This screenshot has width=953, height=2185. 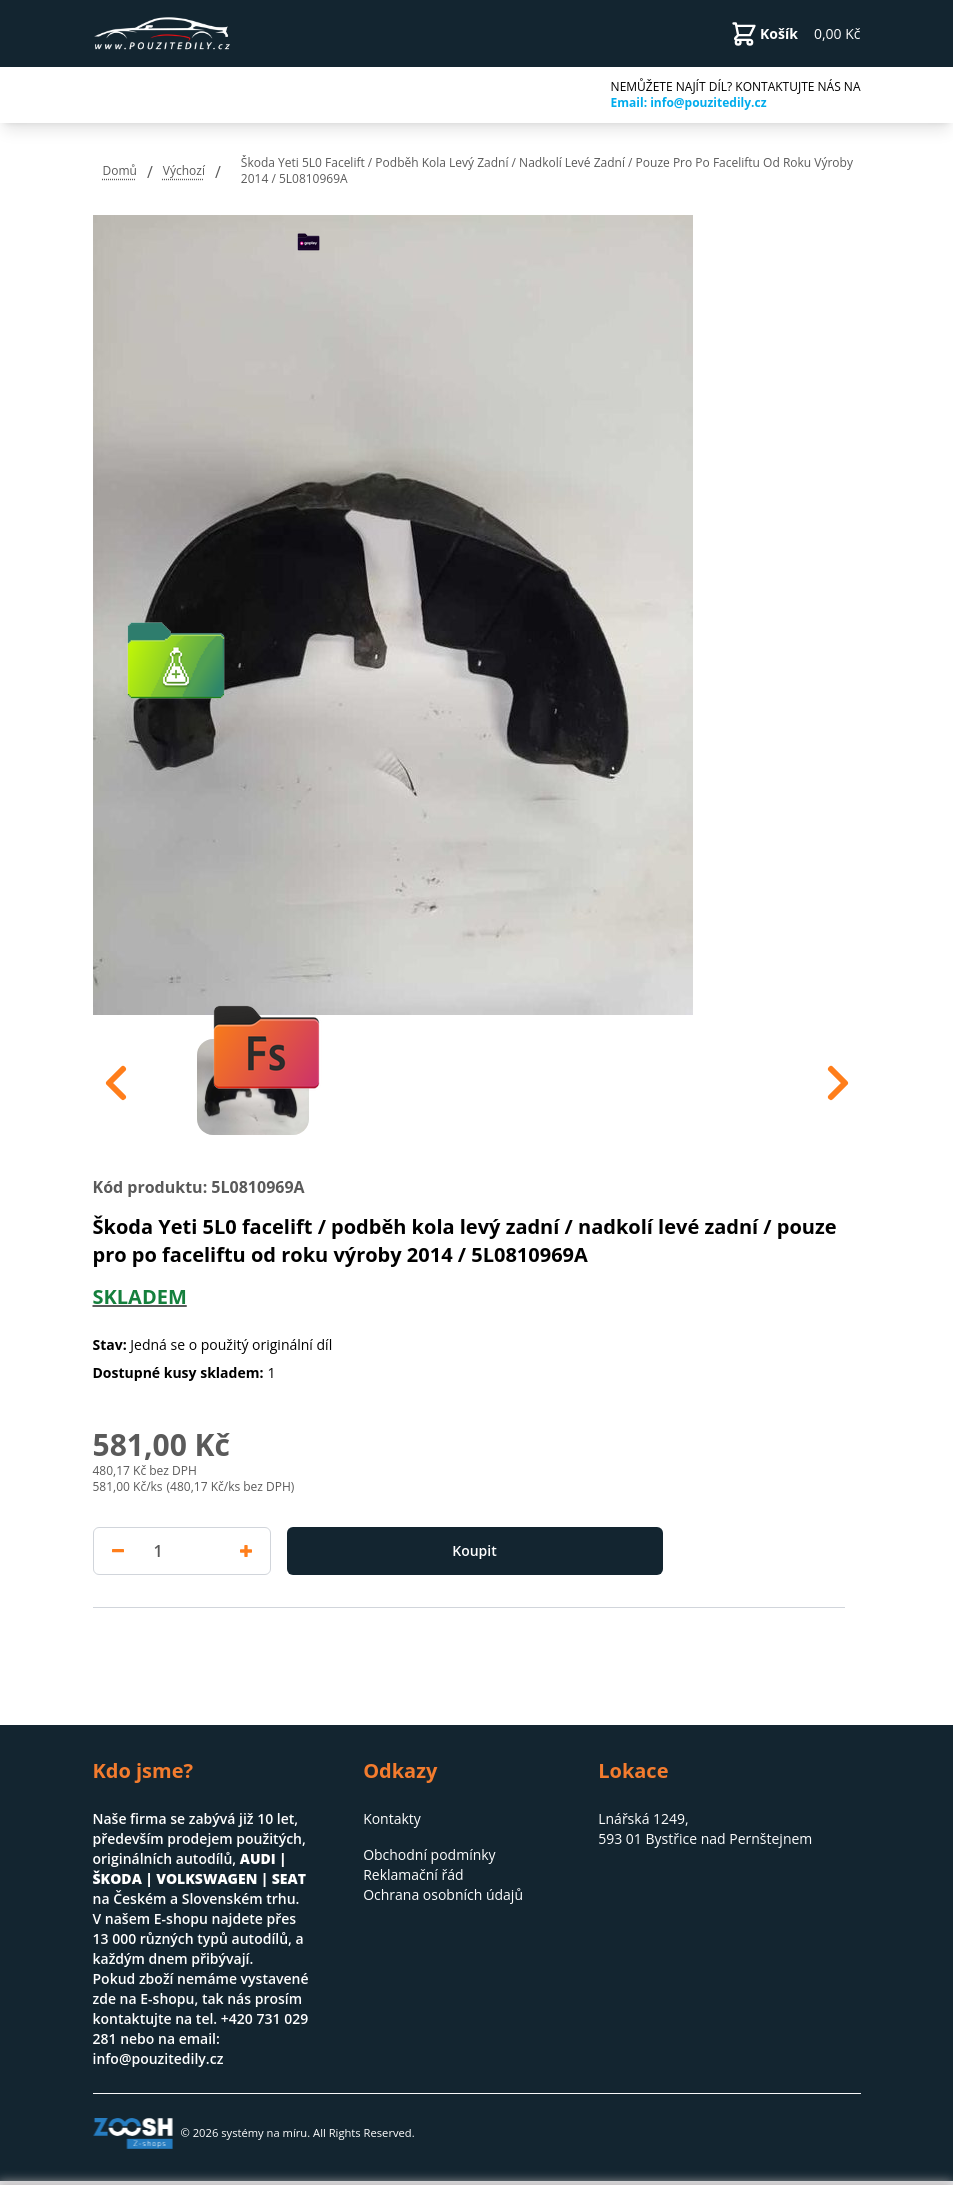 What do you see at coordinates (308, 242) in the screenshot?
I see `open folder containing goplay media files` at bounding box center [308, 242].